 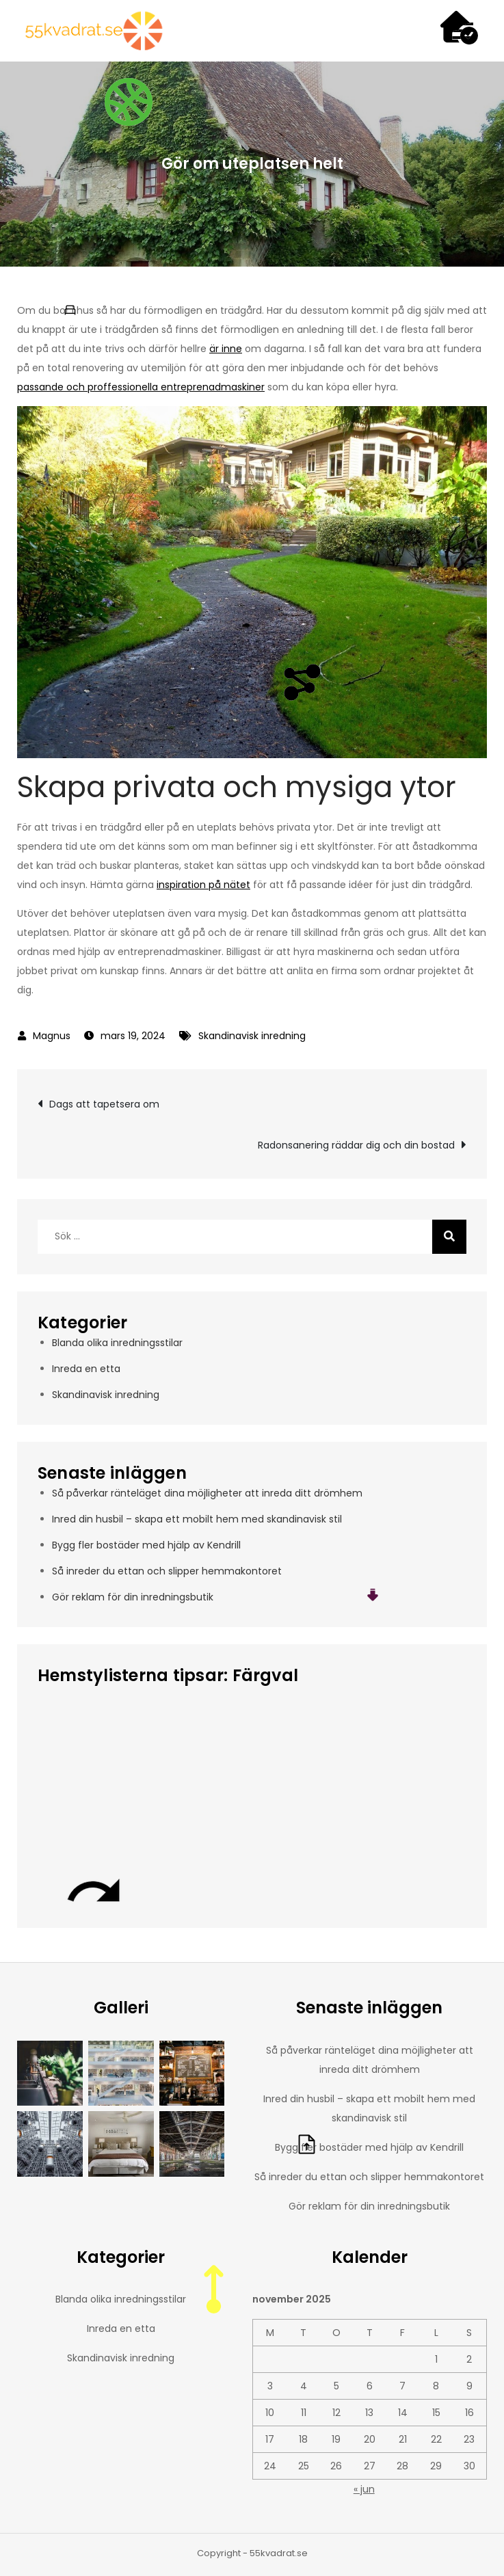 I want to click on share content to other apps or users, so click(x=302, y=682).